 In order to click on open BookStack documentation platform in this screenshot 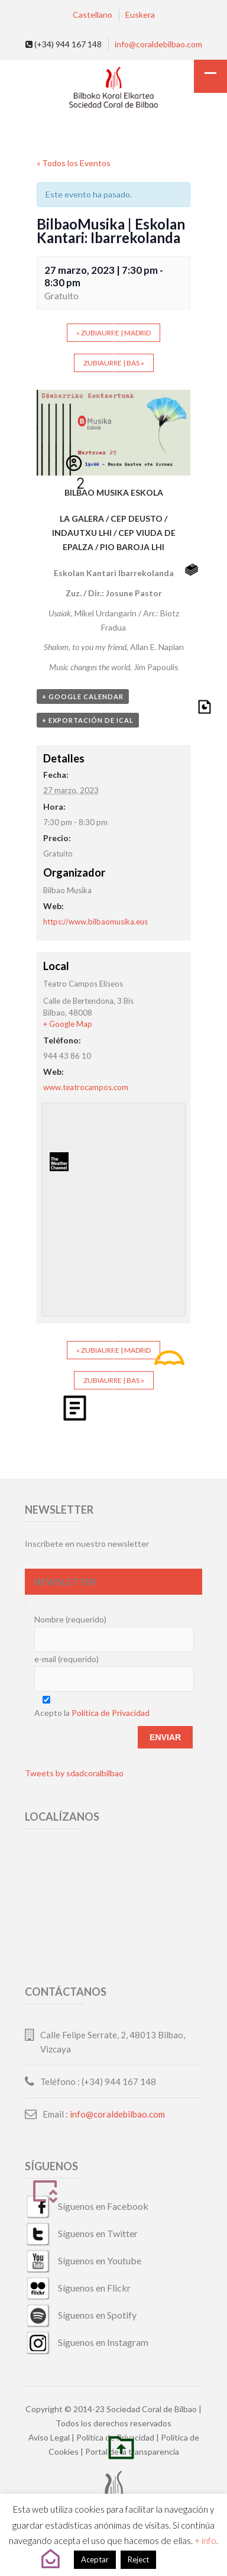, I will do `click(192, 570)`.